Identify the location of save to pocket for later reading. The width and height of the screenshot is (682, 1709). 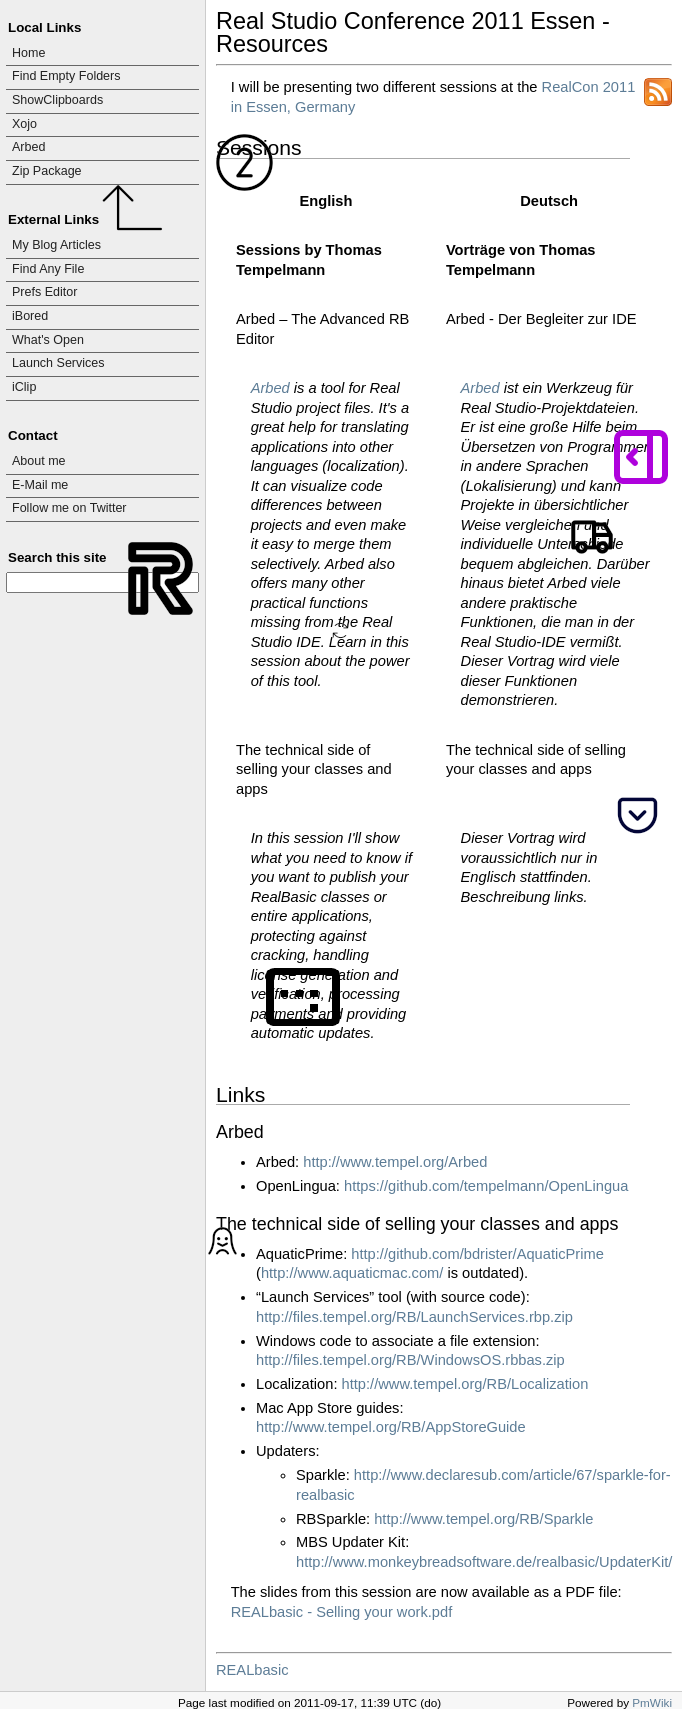
(637, 815).